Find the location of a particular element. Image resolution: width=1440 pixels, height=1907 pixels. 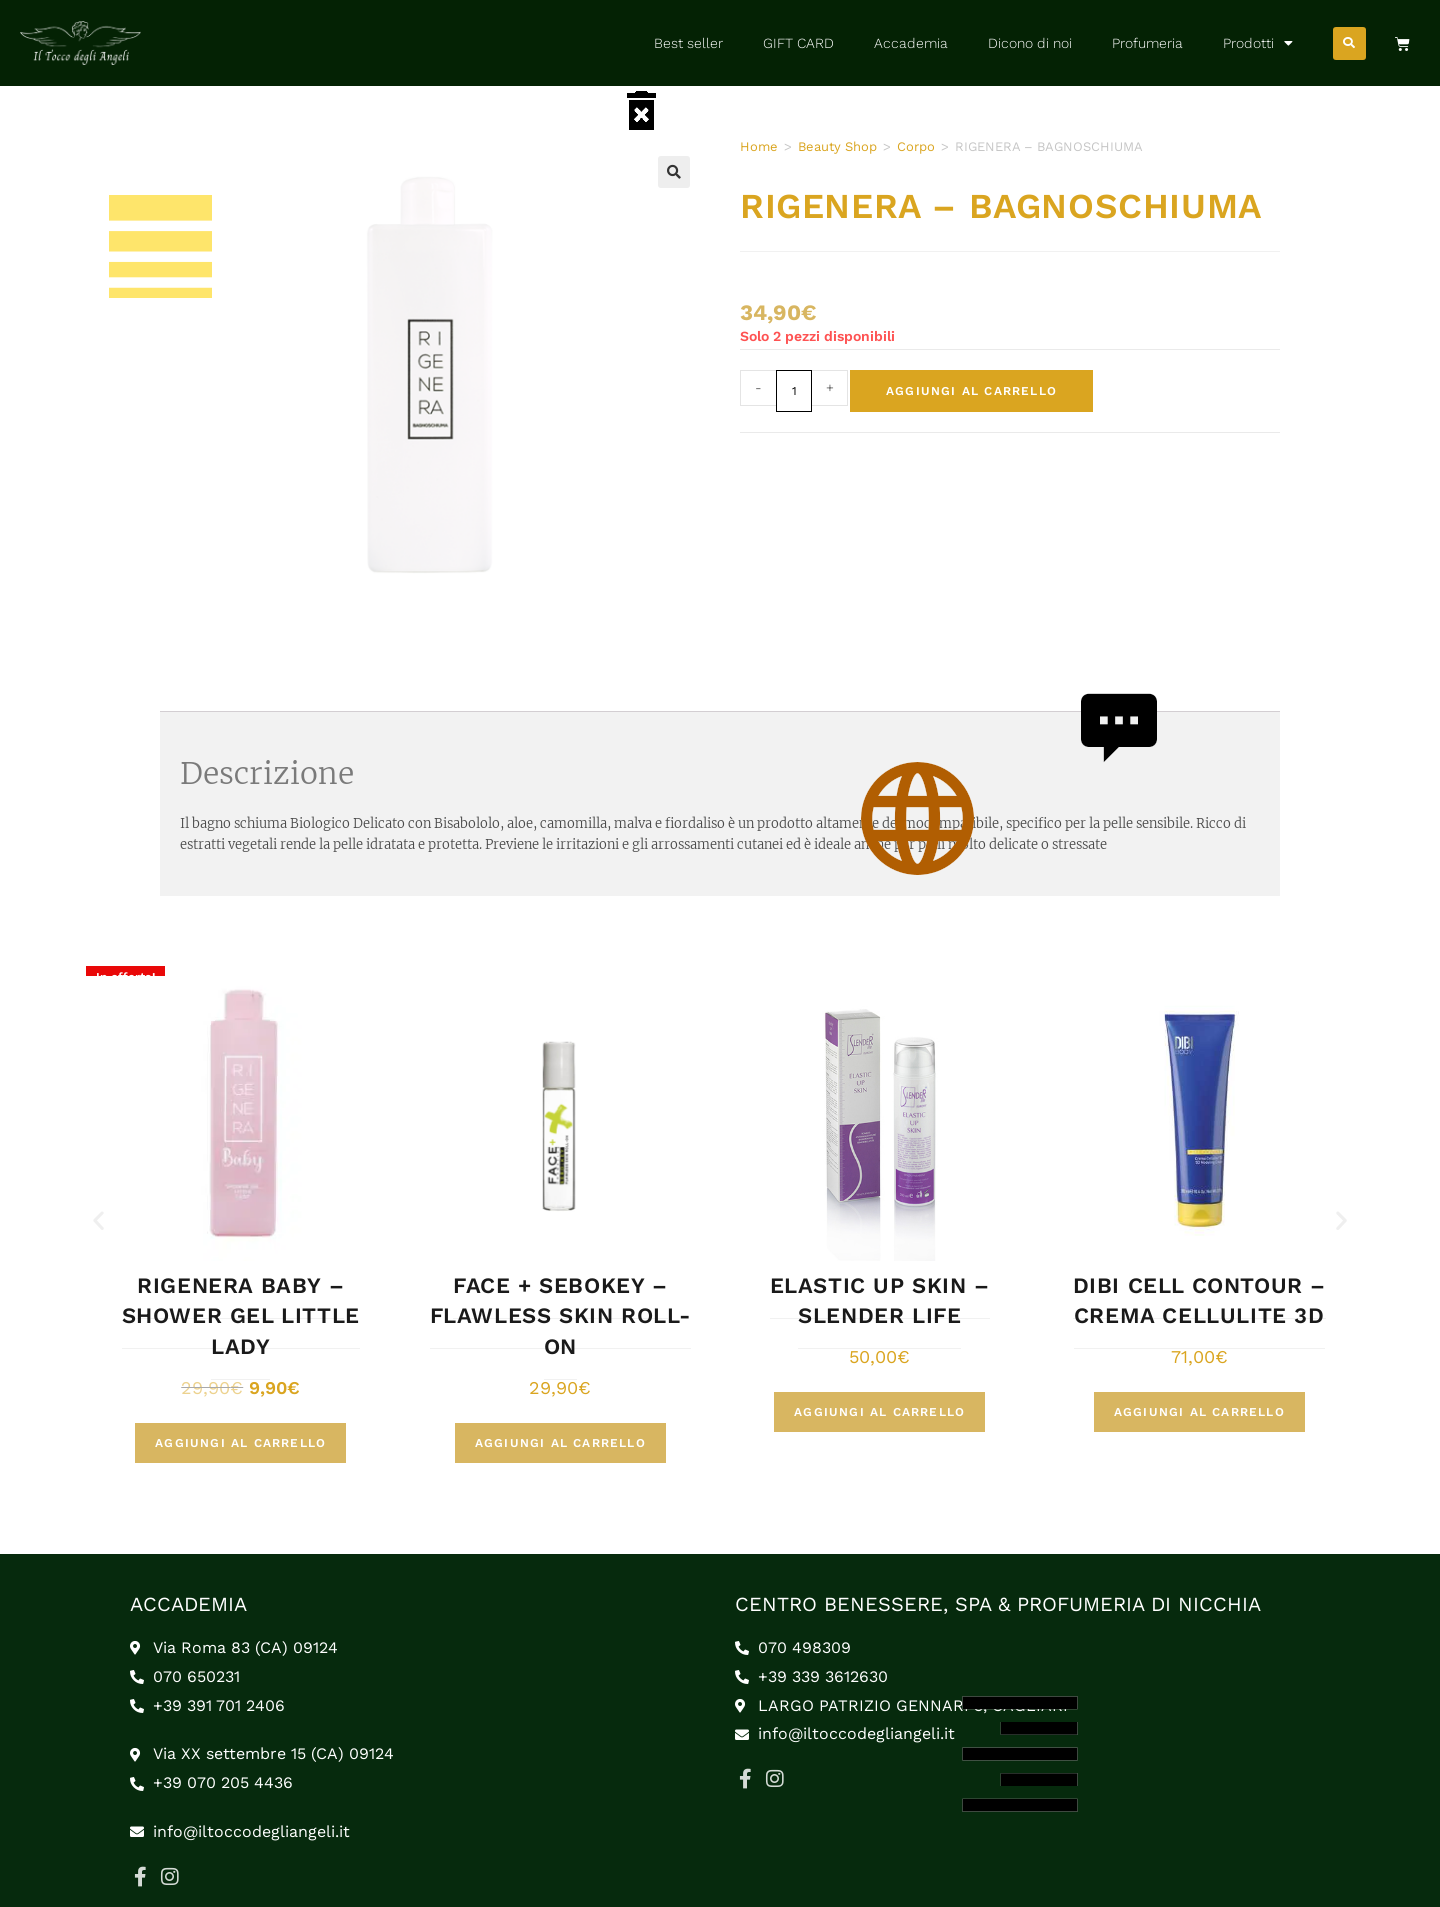

open chat or messaging is located at coordinates (1119, 728).